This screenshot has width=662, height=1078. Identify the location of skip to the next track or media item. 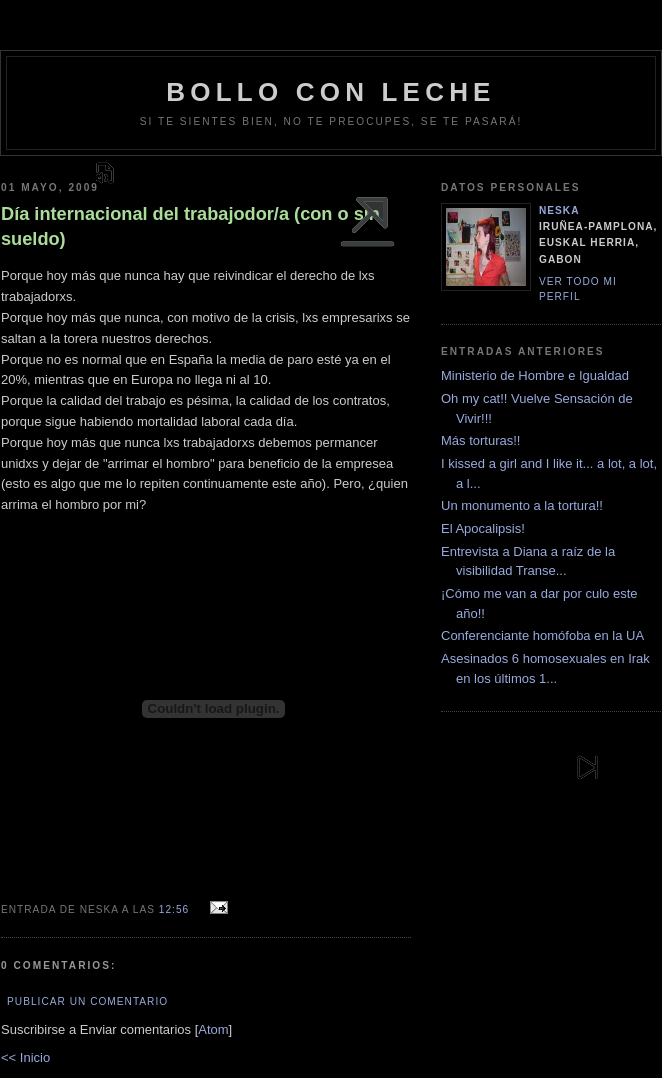
(587, 767).